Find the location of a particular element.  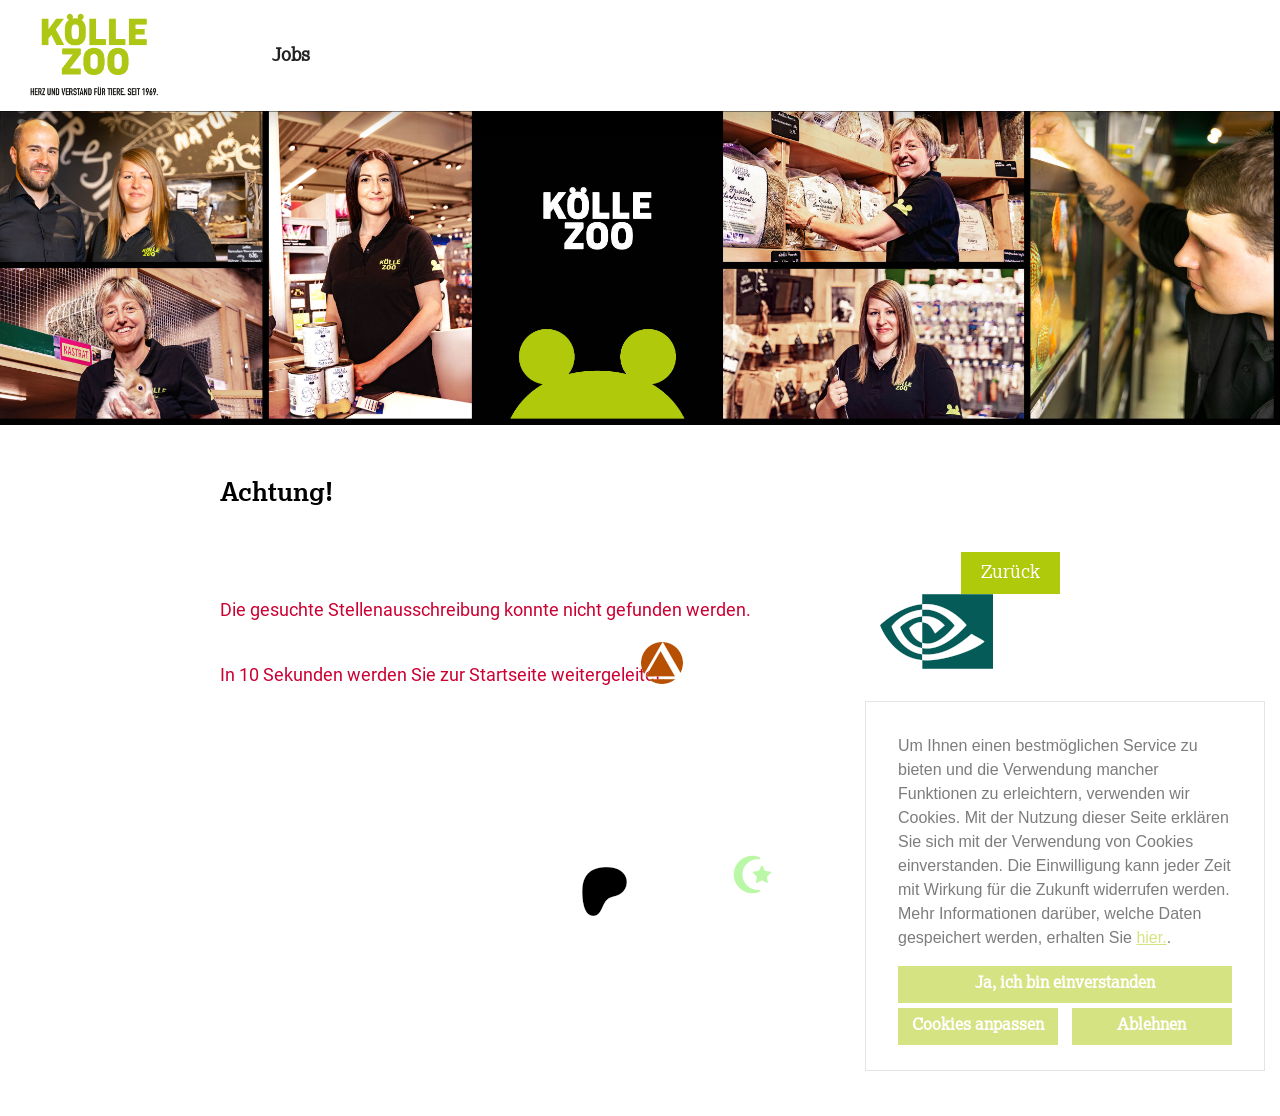

interact.js library logo is located at coordinates (662, 663).